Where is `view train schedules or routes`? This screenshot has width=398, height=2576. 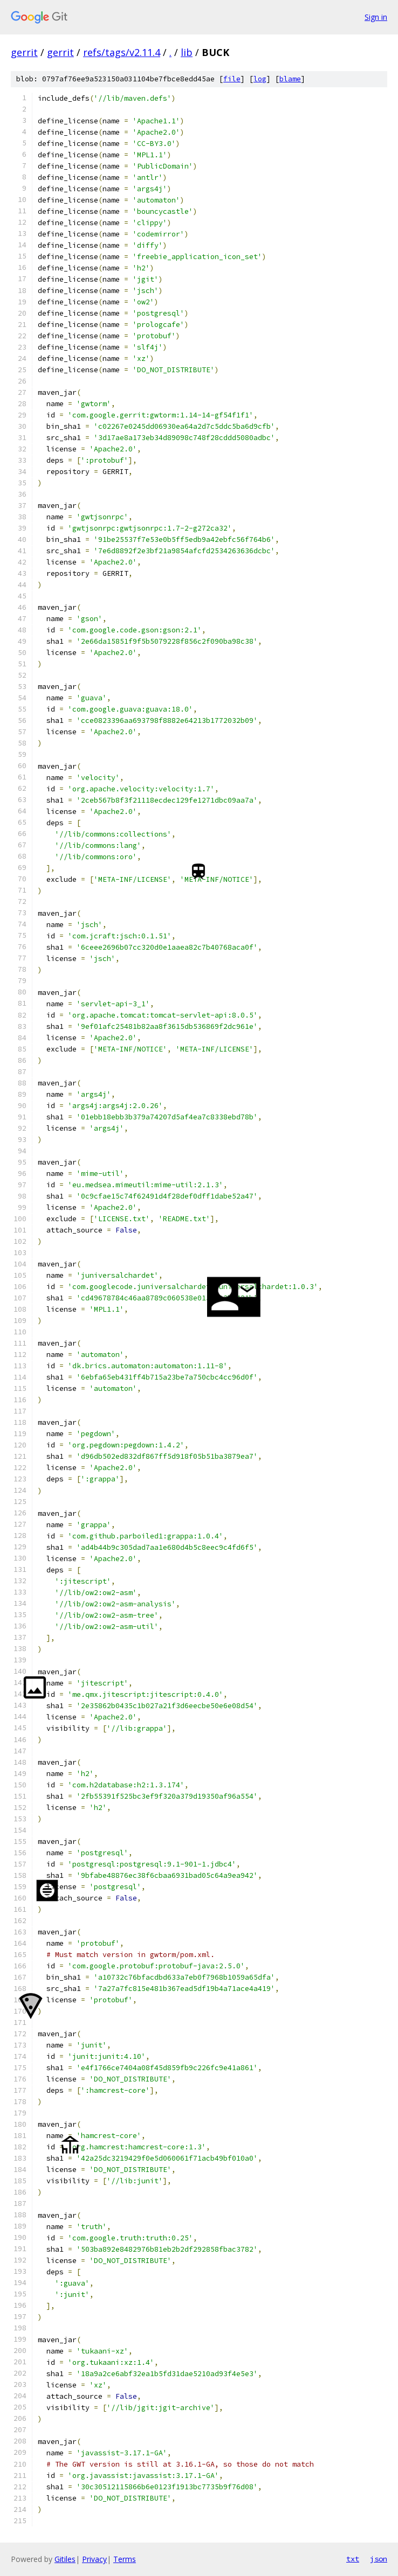 view train schedules or routes is located at coordinates (198, 872).